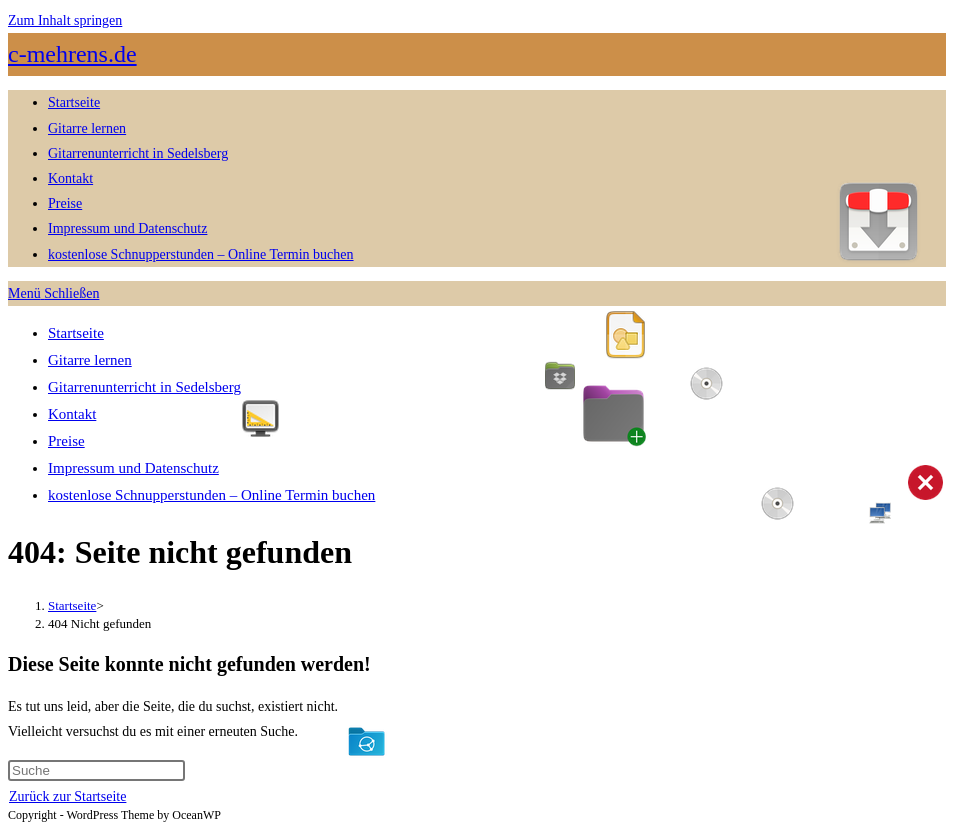 This screenshot has height=829, width=954. I want to click on unmount or eject a DVD disc, so click(706, 383).